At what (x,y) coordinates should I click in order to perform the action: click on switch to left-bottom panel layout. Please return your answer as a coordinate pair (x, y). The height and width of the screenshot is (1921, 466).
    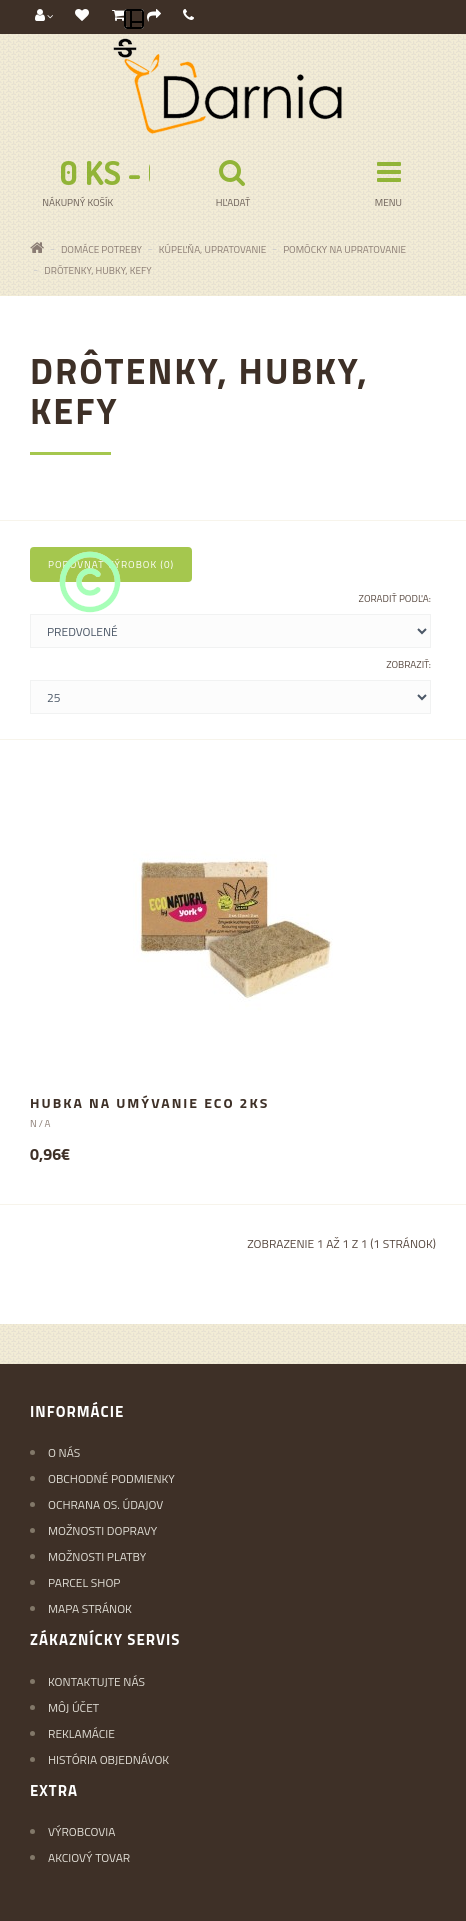
    Looking at the image, I should click on (134, 19).